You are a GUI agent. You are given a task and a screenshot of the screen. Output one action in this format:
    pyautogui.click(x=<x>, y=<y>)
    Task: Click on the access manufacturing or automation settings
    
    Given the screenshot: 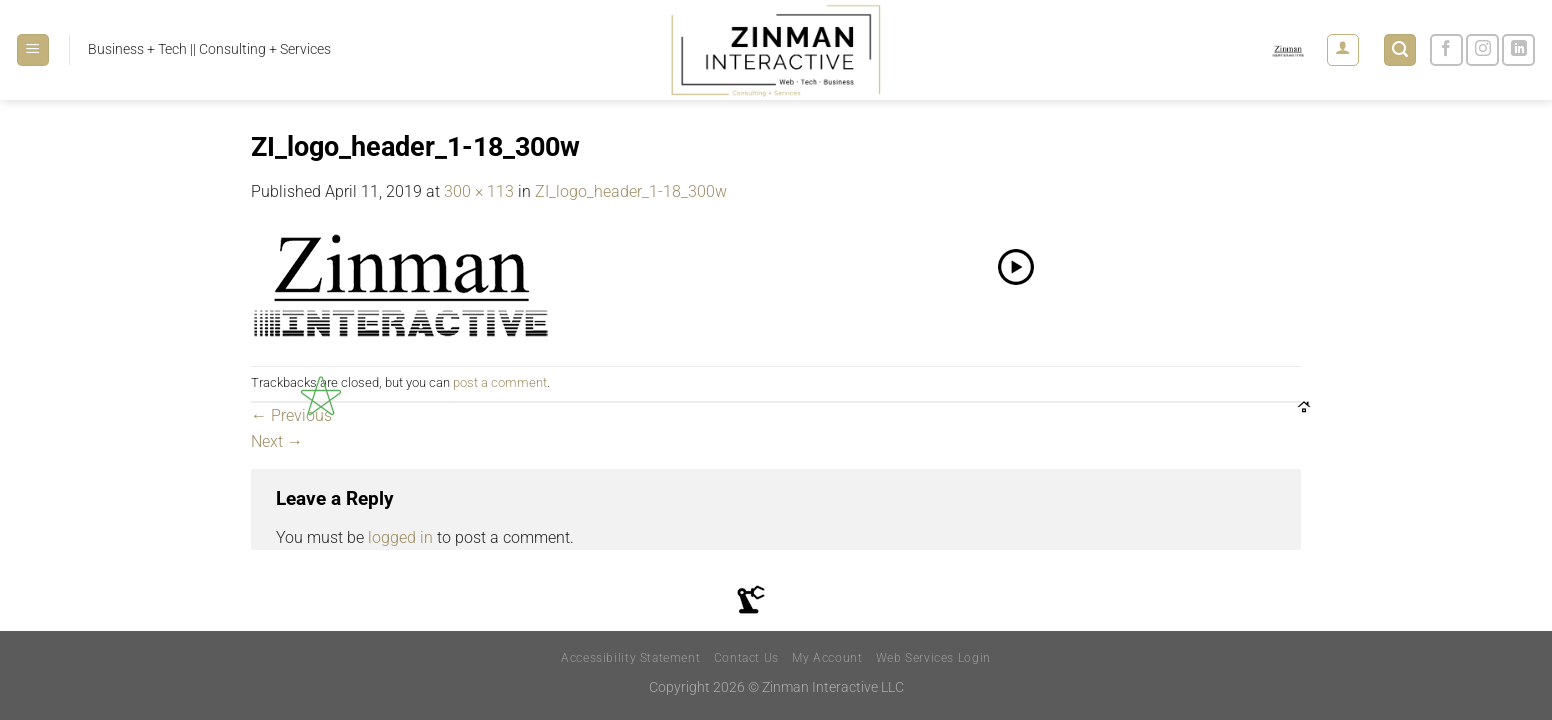 What is the action you would take?
    pyautogui.click(x=751, y=600)
    